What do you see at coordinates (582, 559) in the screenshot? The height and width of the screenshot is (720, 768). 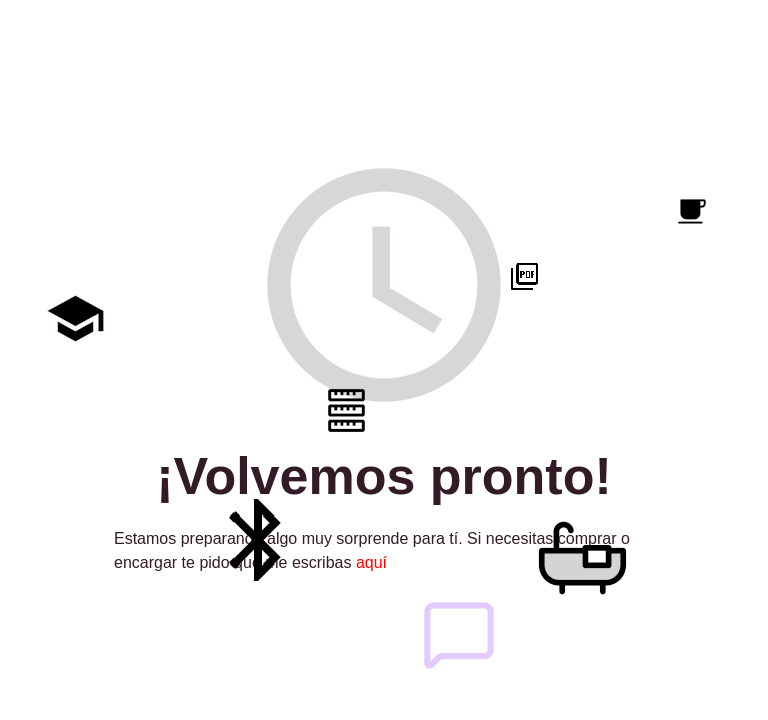 I see `indicates bathroom amenity in a listing` at bounding box center [582, 559].